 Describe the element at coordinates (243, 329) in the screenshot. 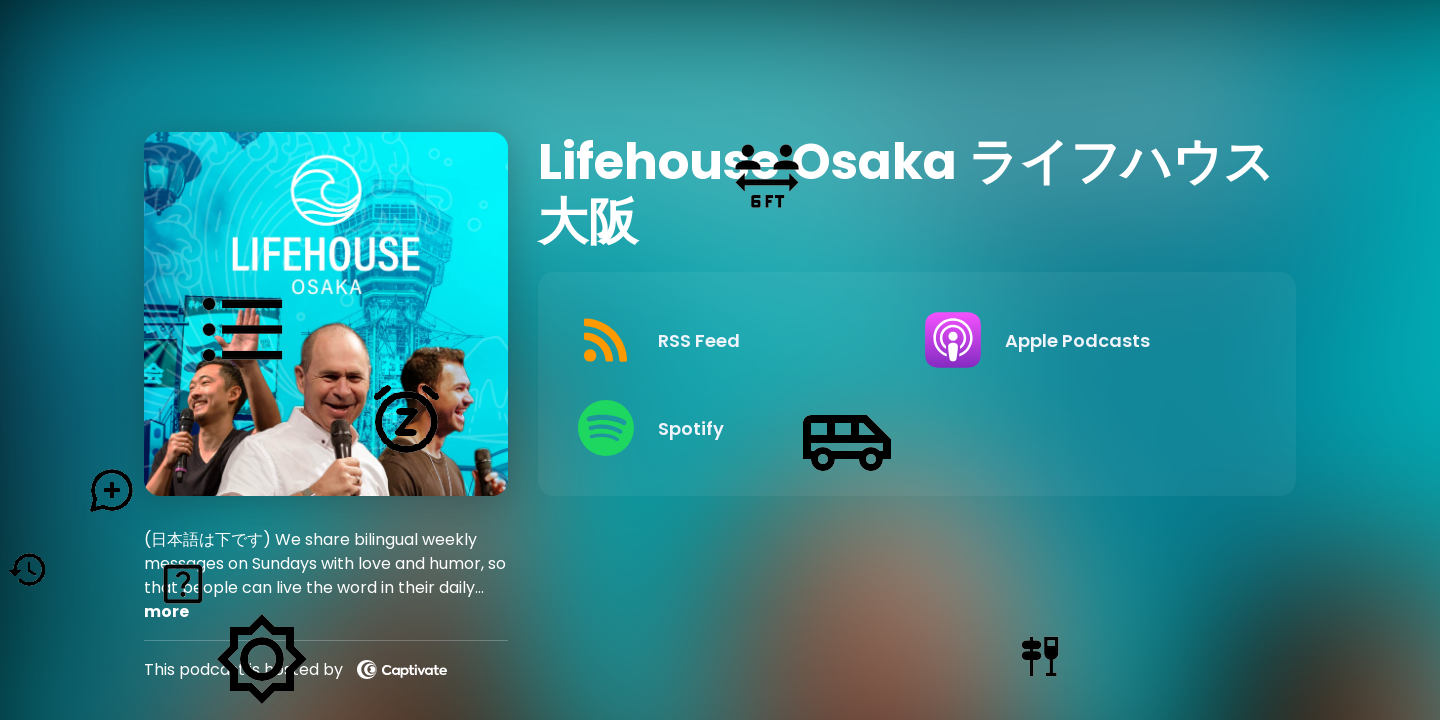

I see `view items in a bulleted list format` at that location.